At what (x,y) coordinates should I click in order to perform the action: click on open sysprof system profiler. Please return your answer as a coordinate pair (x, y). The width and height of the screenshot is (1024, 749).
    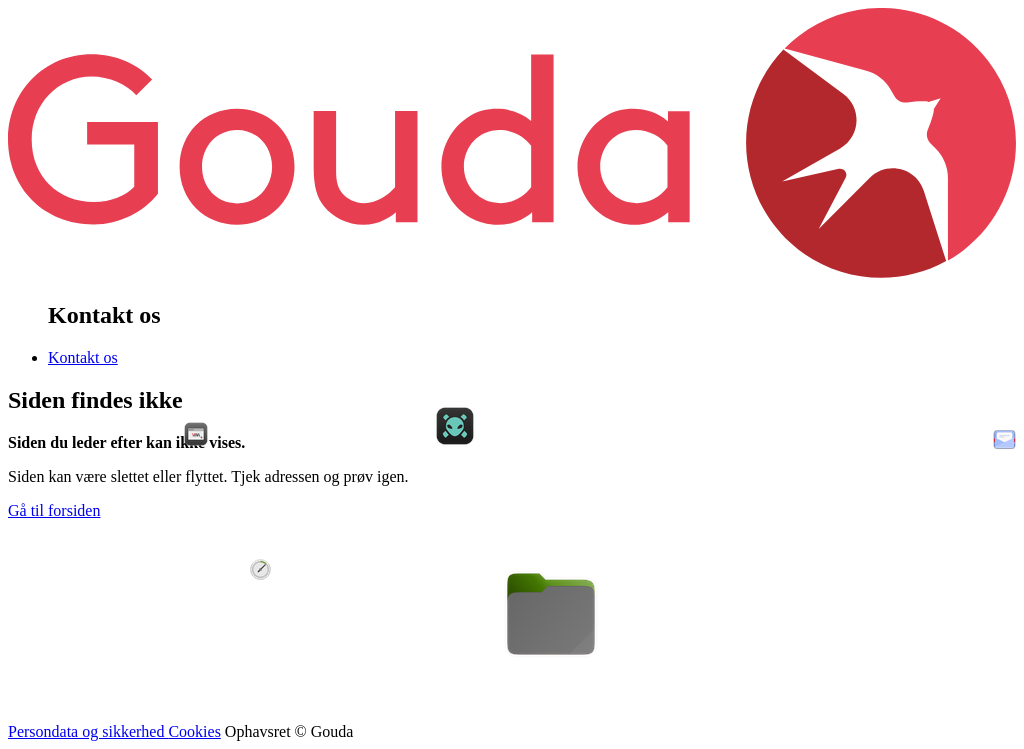
    Looking at the image, I should click on (260, 569).